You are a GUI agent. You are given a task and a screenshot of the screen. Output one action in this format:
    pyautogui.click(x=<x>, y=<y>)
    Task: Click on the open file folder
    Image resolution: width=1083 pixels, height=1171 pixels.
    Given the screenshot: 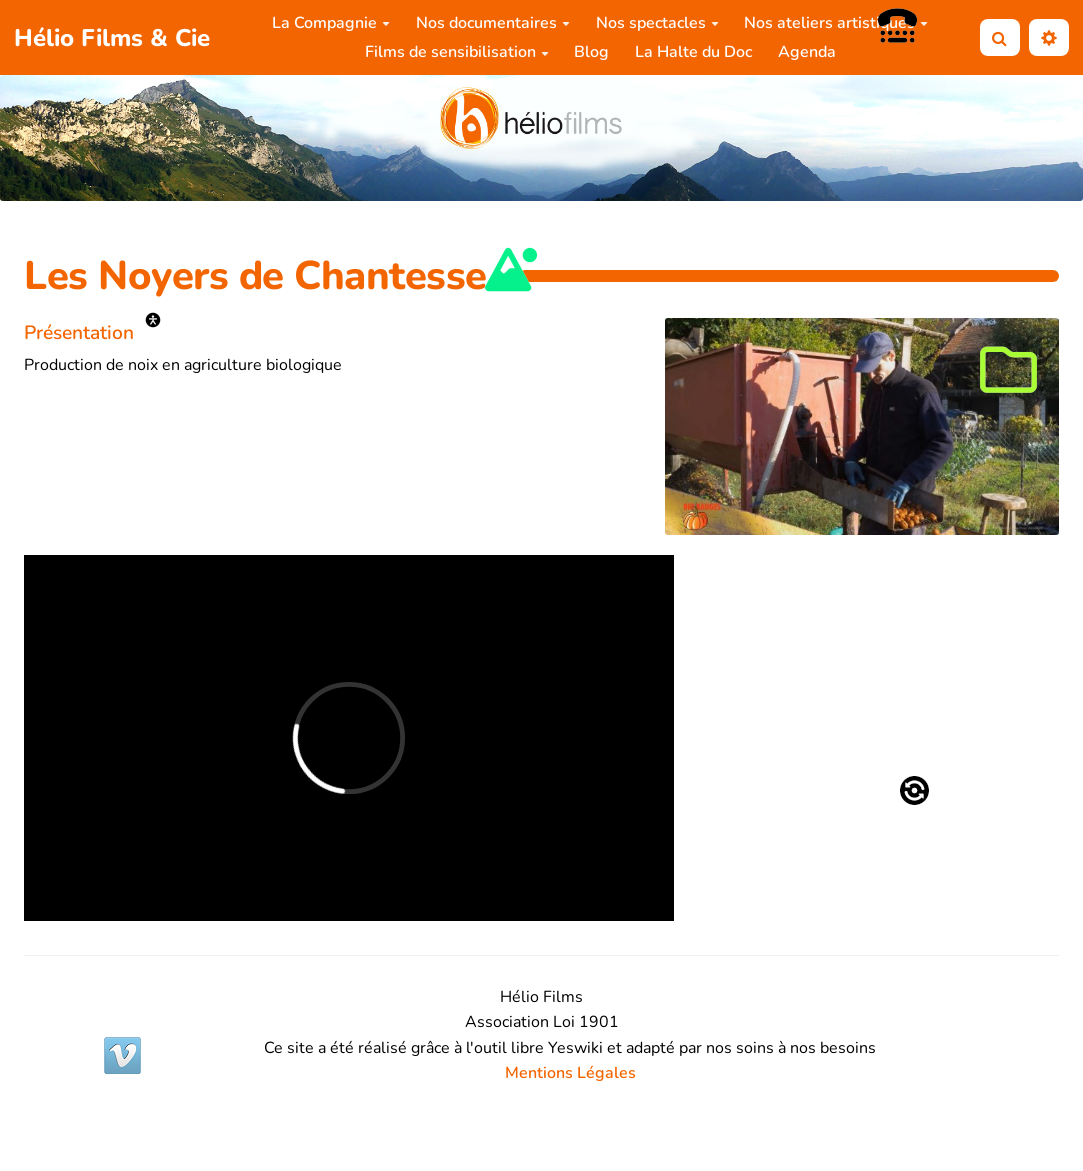 What is the action you would take?
    pyautogui.click(x=1008, y=371)
    